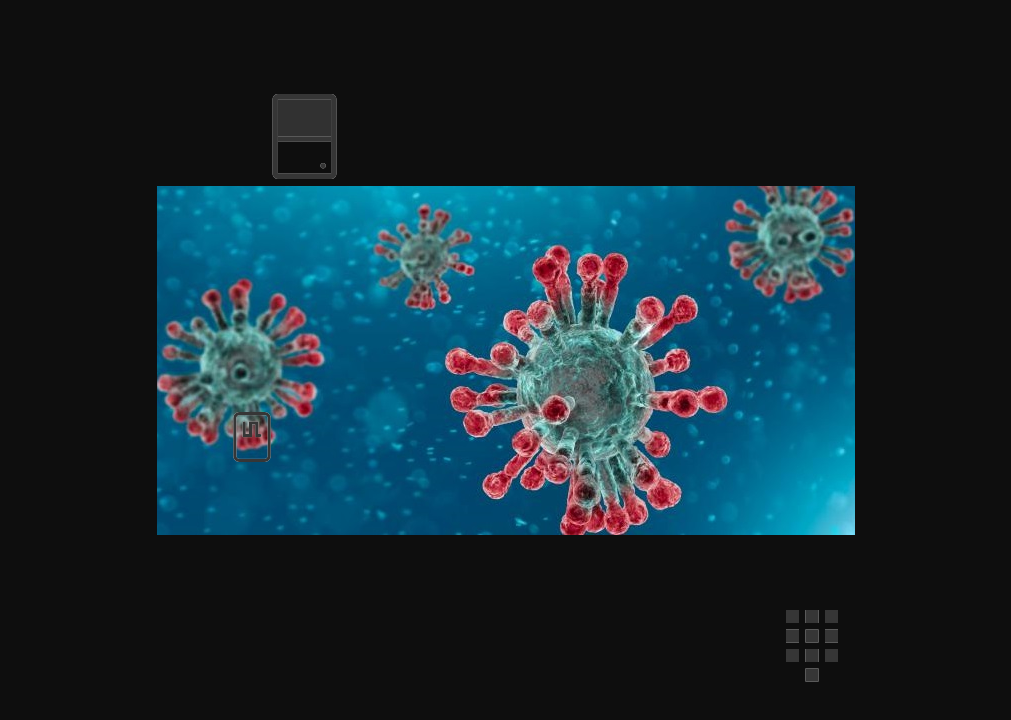  Describe the element at coordinates (252, 437) in the screenshot. I see `authenticate using a smartcard` at that location.